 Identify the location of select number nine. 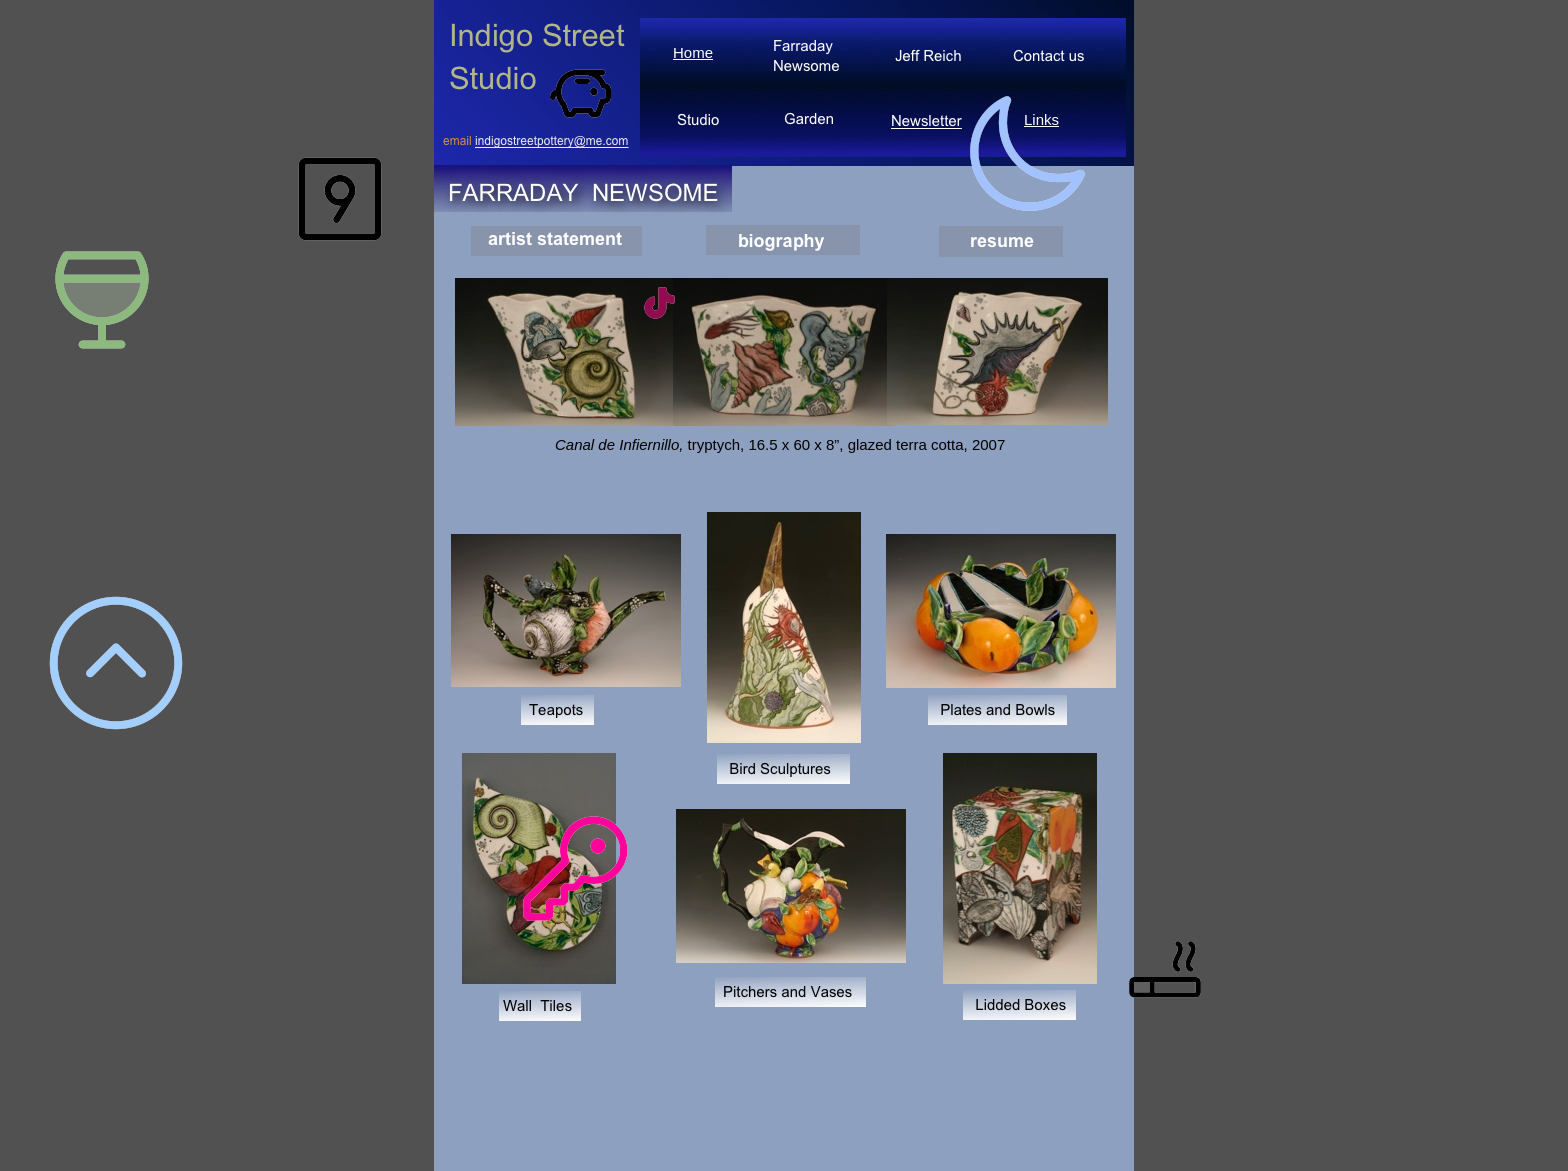
(340, 199).